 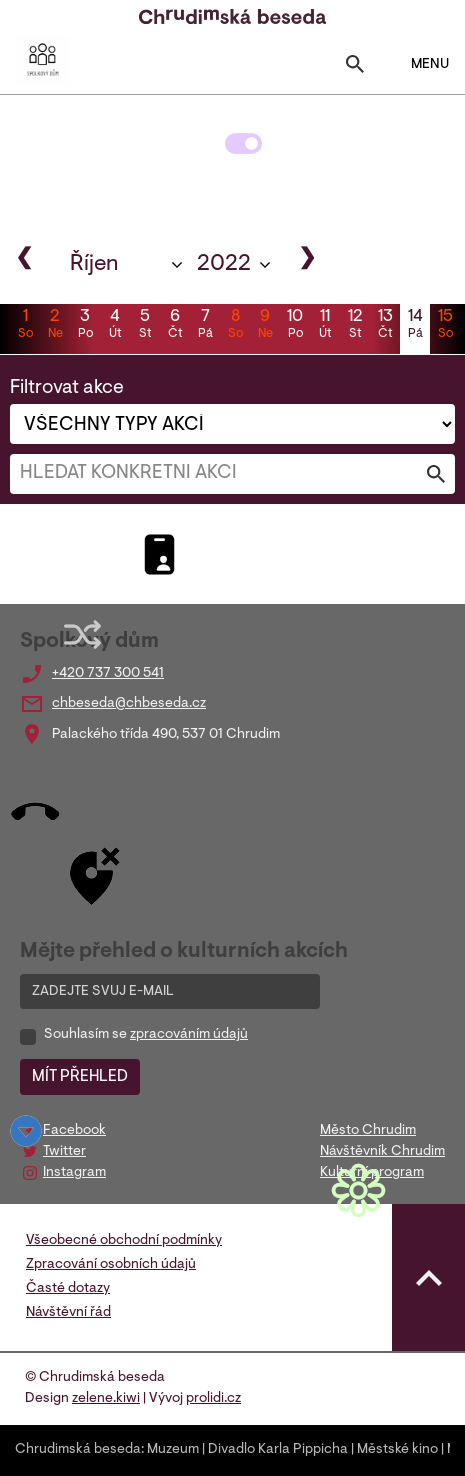 I want to click on remove a saved location pin, so click(x=91, y=875).